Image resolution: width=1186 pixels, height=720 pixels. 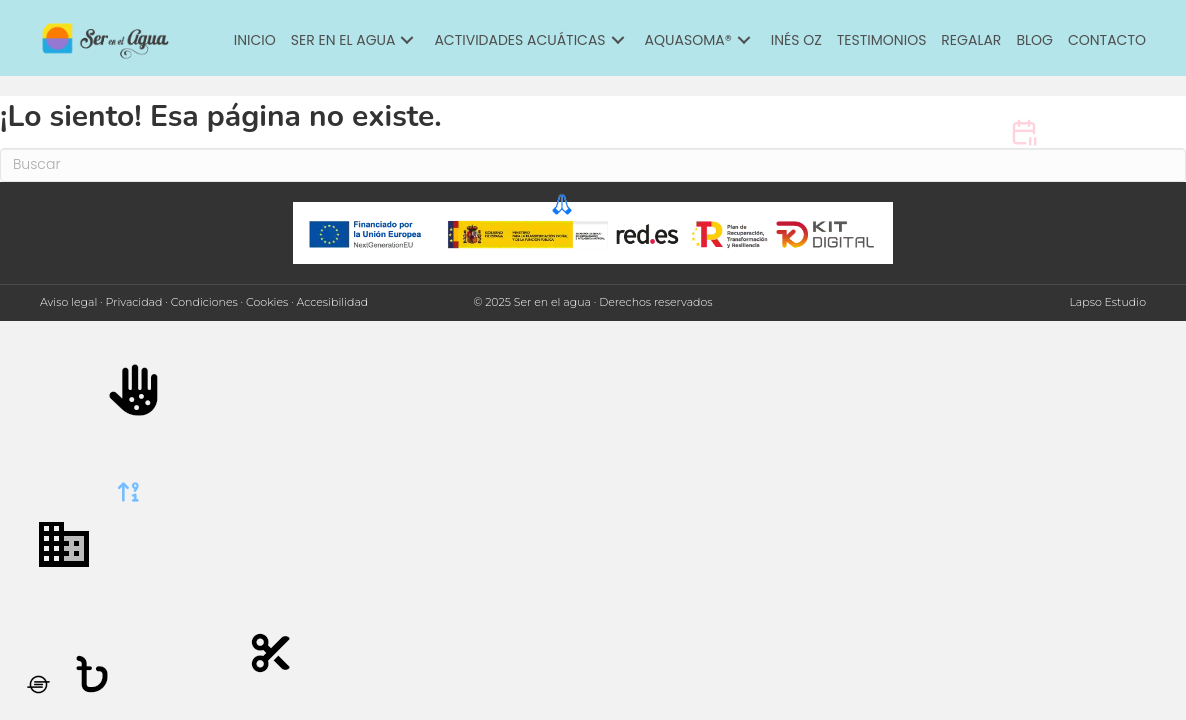 I want to click on indicates price or amount in bangladeshi taka, so click(x=92, y=674).